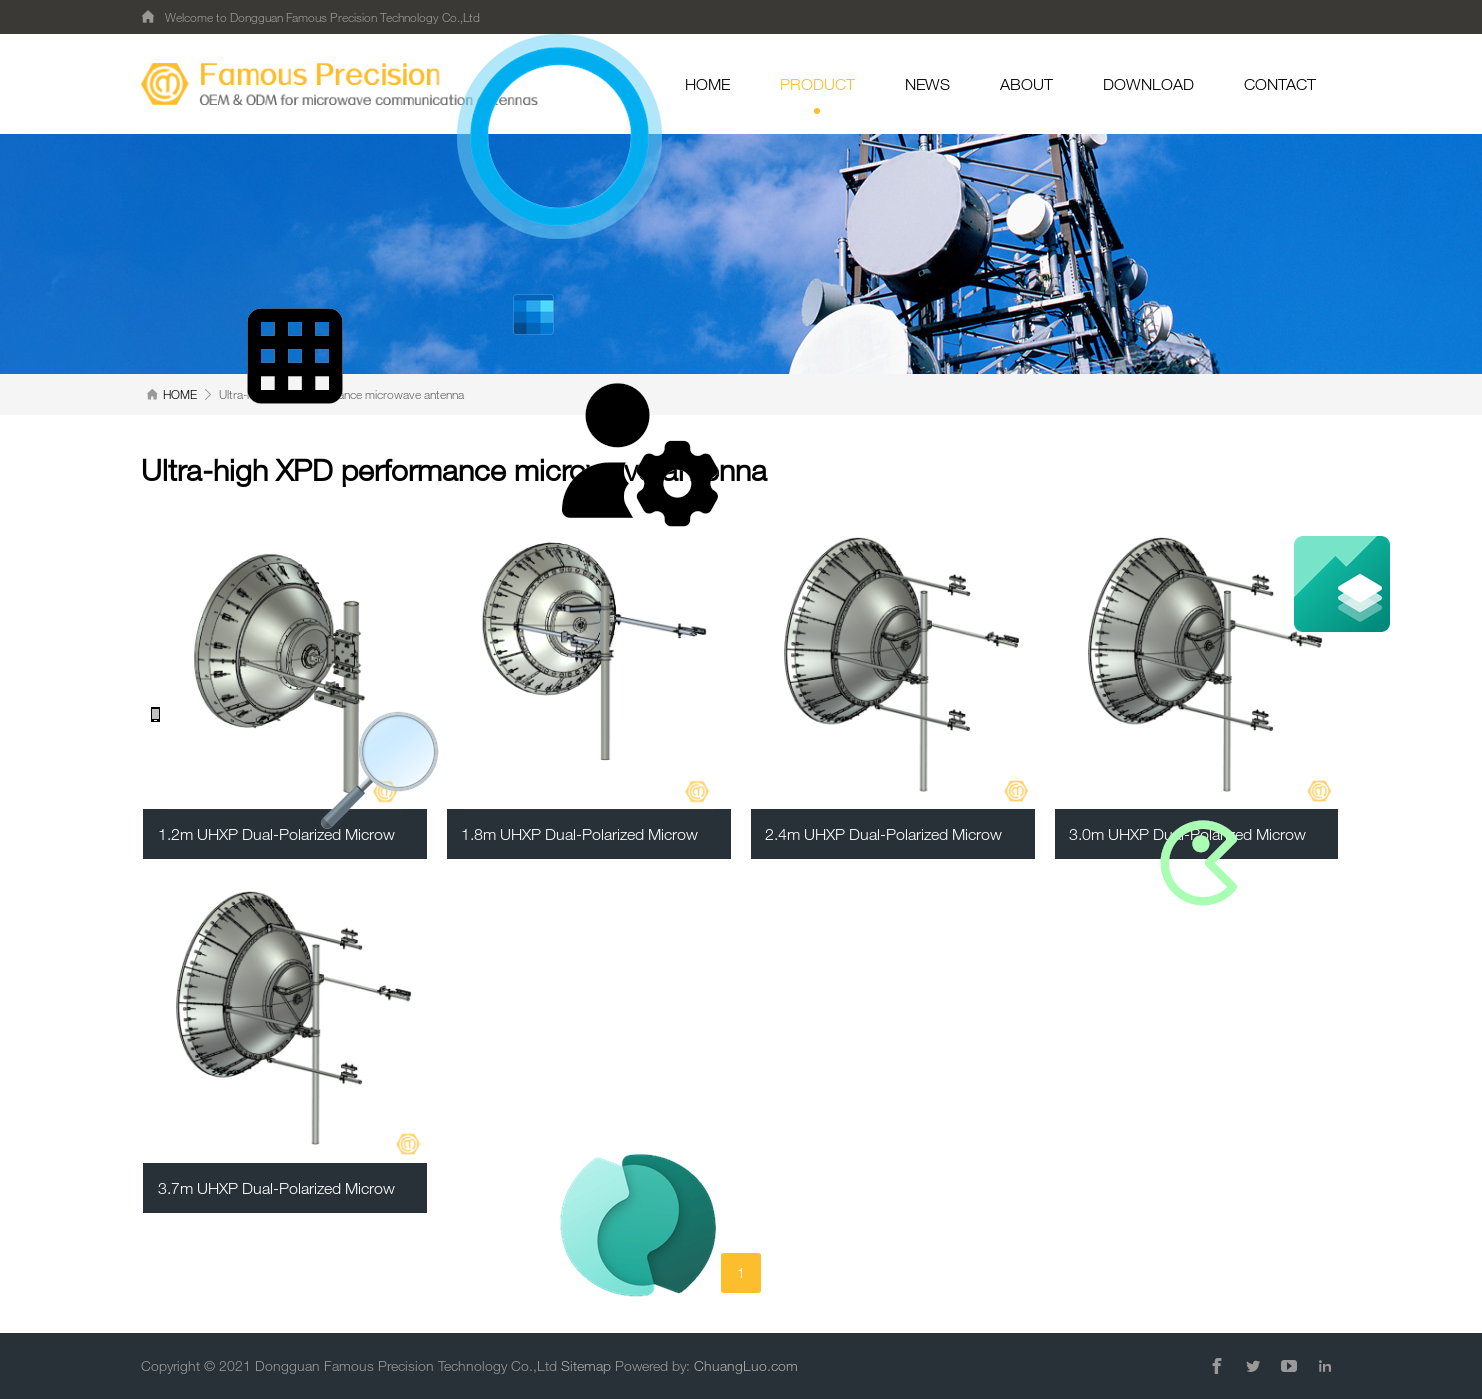  Describe the element at coordinates (533, 314) in the screenshot. I see `open the calendar app` at that location.